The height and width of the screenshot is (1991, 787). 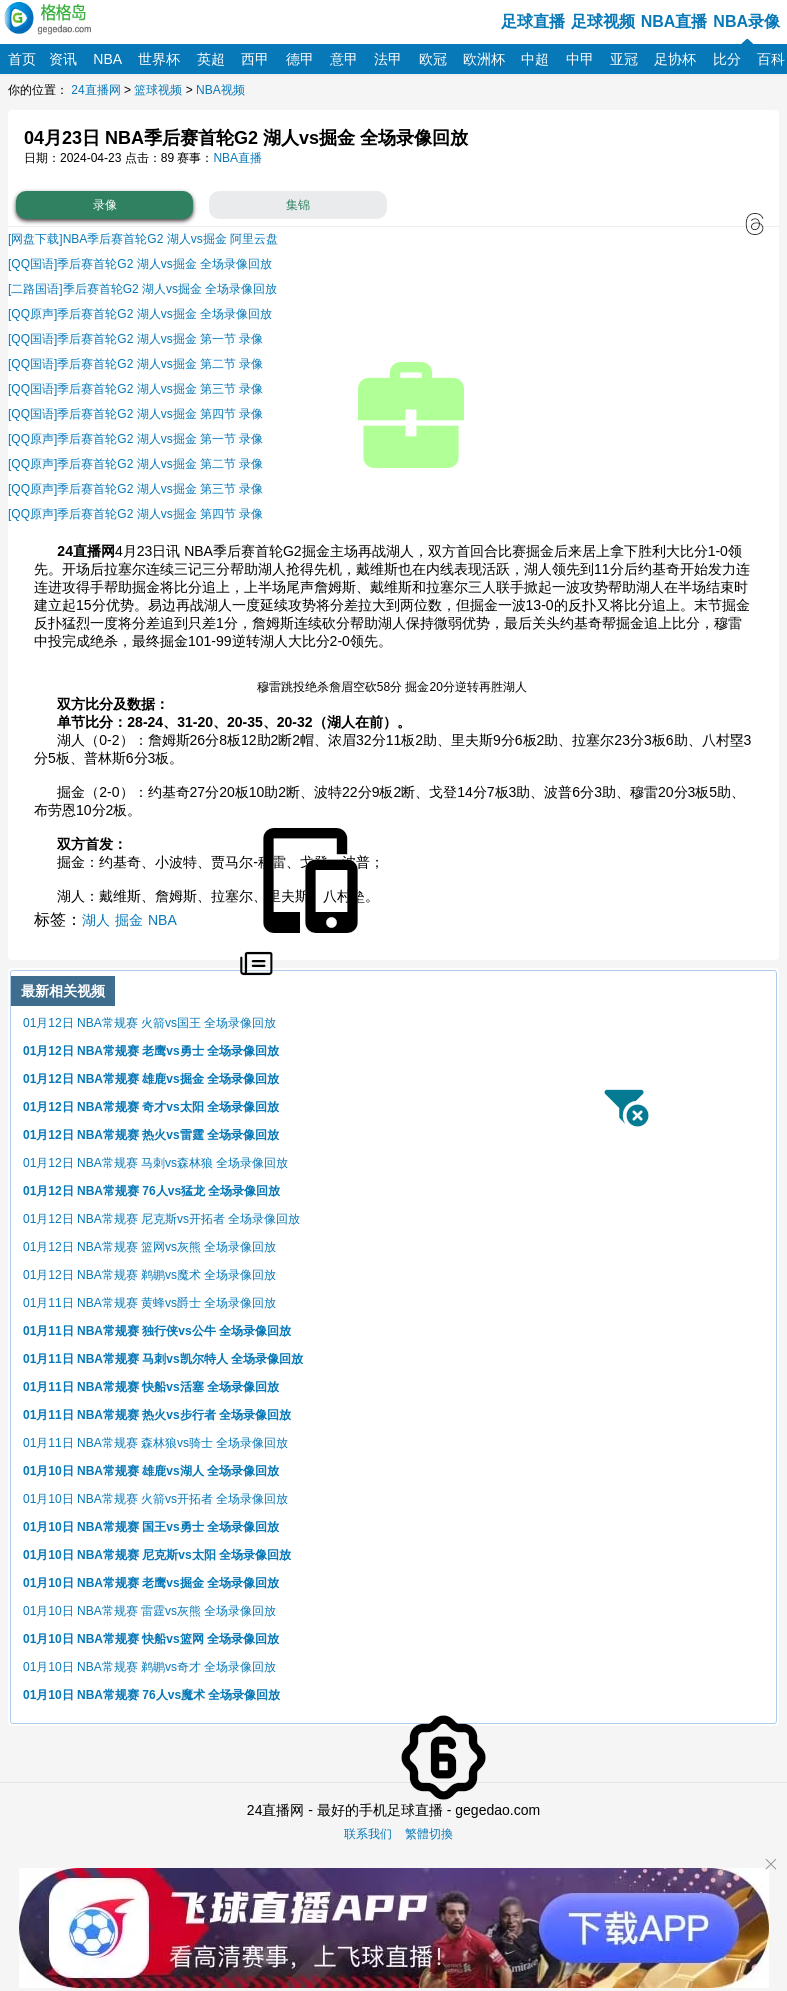 I want to click on indicates rank or position number 6, so click(x=443, y=1757).